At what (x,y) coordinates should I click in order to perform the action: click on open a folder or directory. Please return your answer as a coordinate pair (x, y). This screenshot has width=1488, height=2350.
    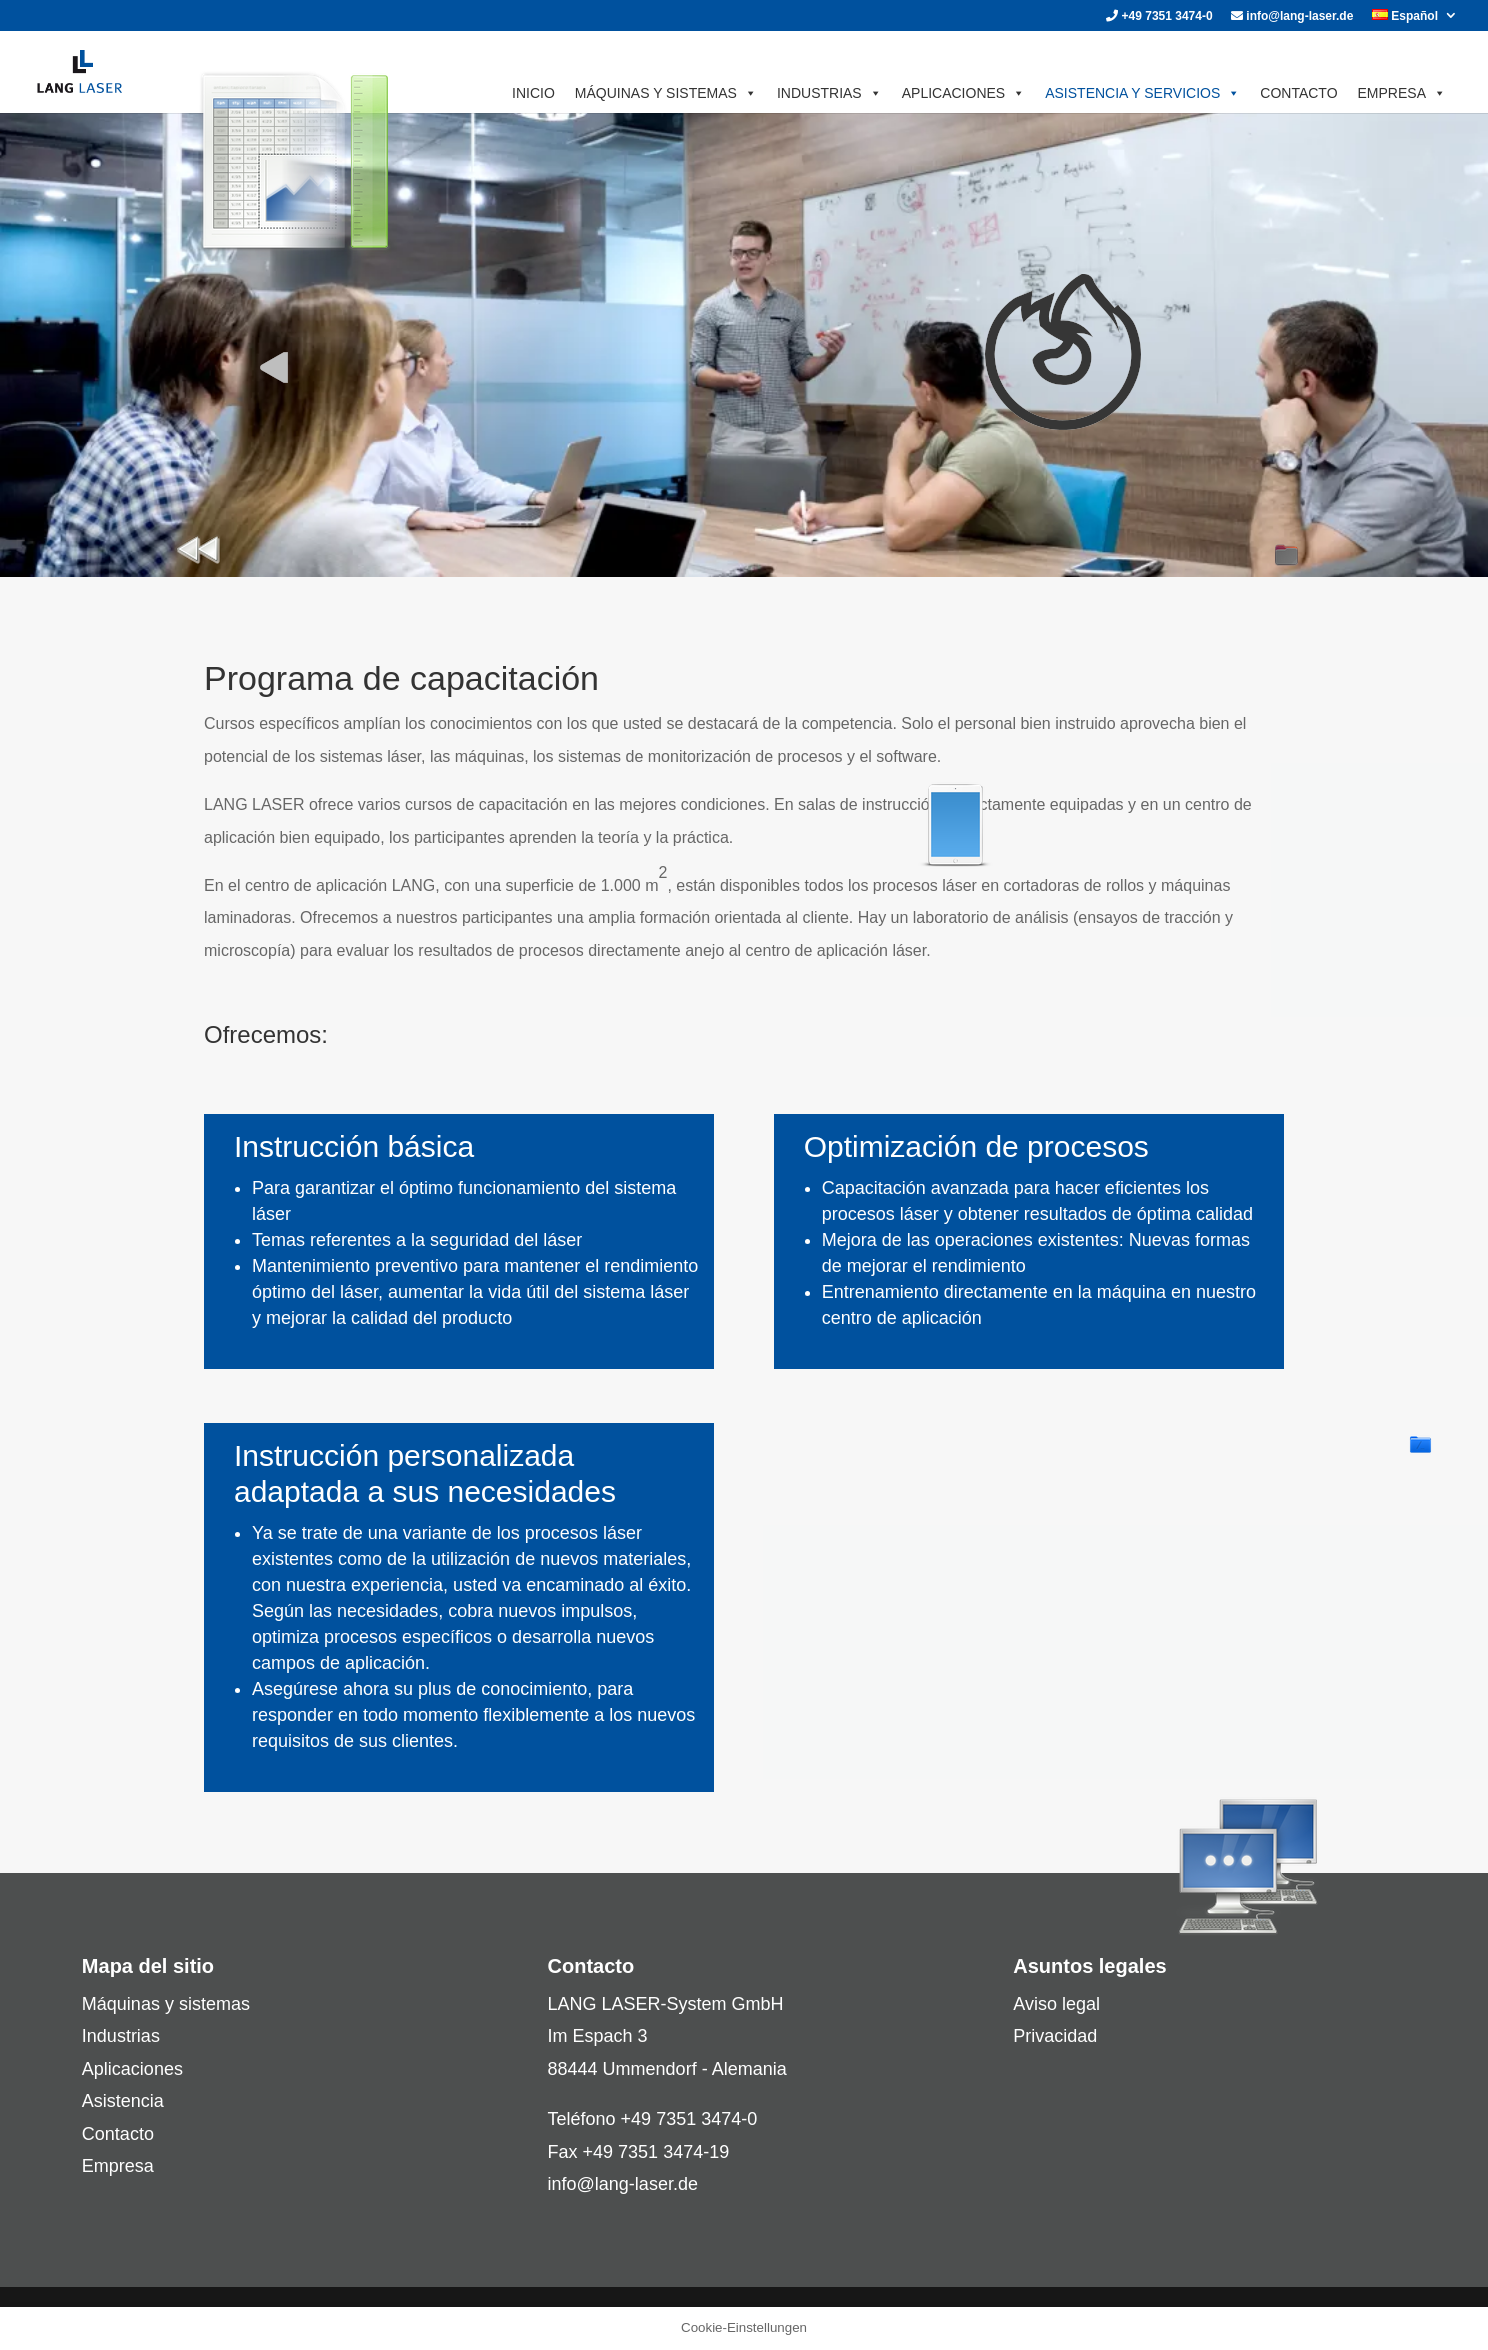
    Looking at the image, I should click on (1286, 554).